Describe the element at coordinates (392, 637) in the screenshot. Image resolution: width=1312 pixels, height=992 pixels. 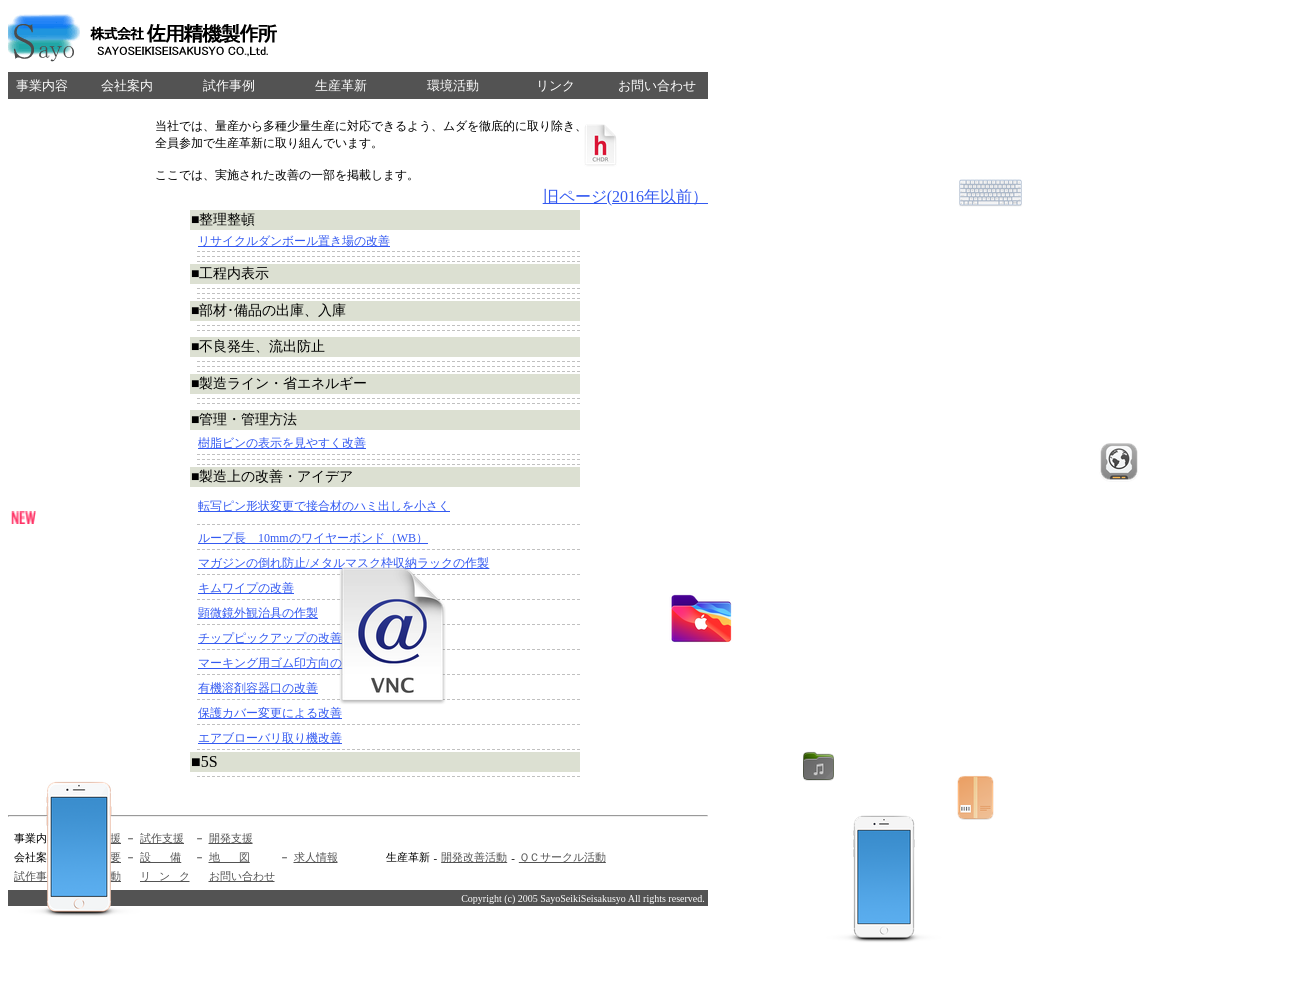
I see `open a VNC remote connection shortcut` at that location.